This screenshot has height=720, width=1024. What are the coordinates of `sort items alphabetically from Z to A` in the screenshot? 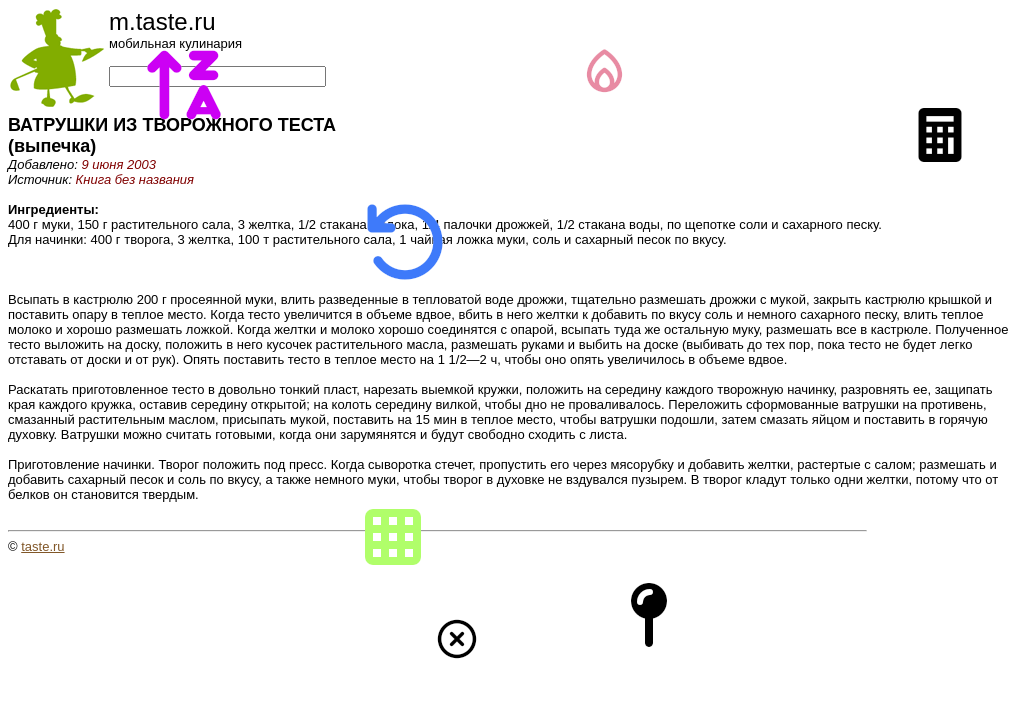 It's located at (184, 85).